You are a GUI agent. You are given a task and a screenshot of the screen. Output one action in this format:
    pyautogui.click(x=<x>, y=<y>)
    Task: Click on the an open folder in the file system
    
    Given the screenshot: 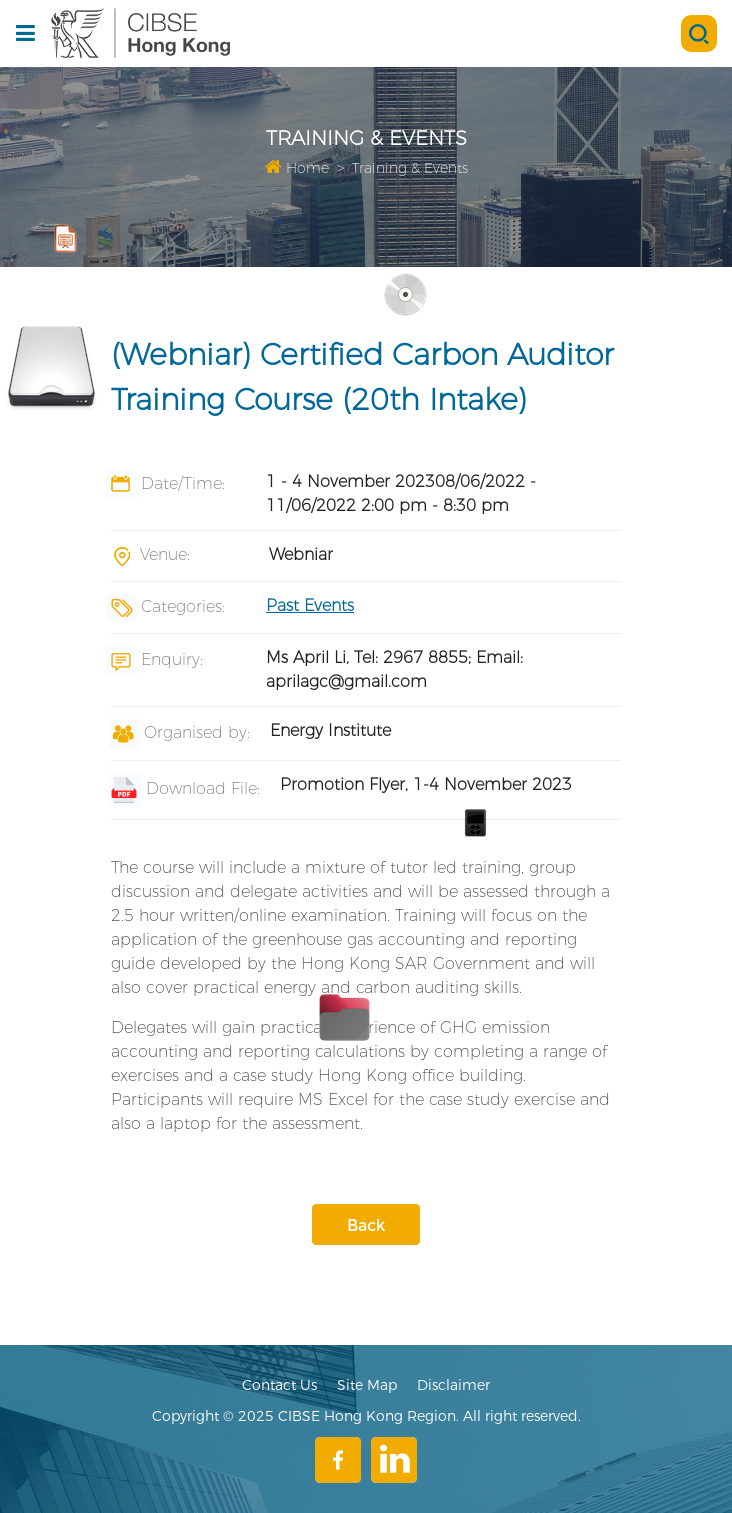 What is the action you would take?
    pyautogui.click(x=344, y=1017)
    